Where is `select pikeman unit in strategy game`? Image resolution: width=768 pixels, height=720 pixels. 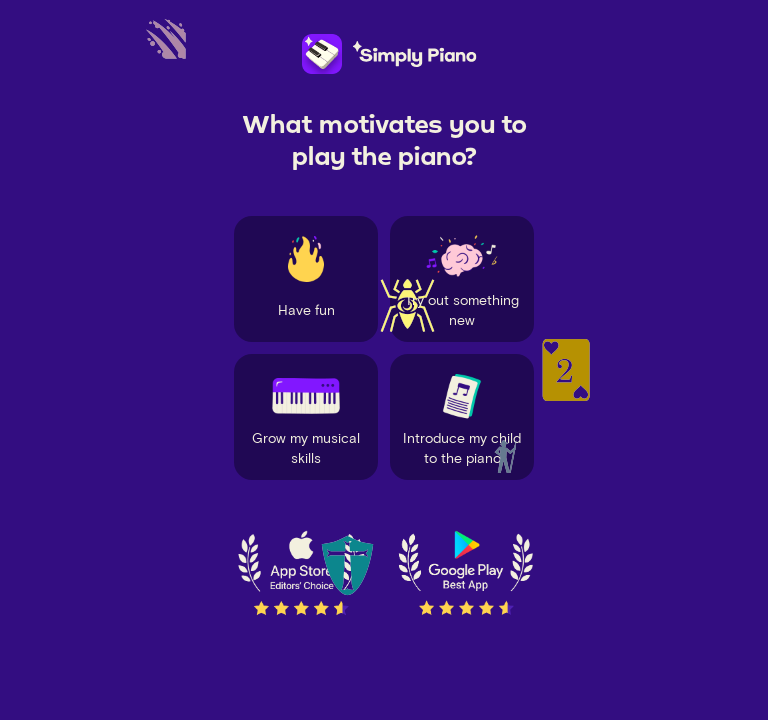 select pikeman unit in strategy game is located at coordinates (505, 456).